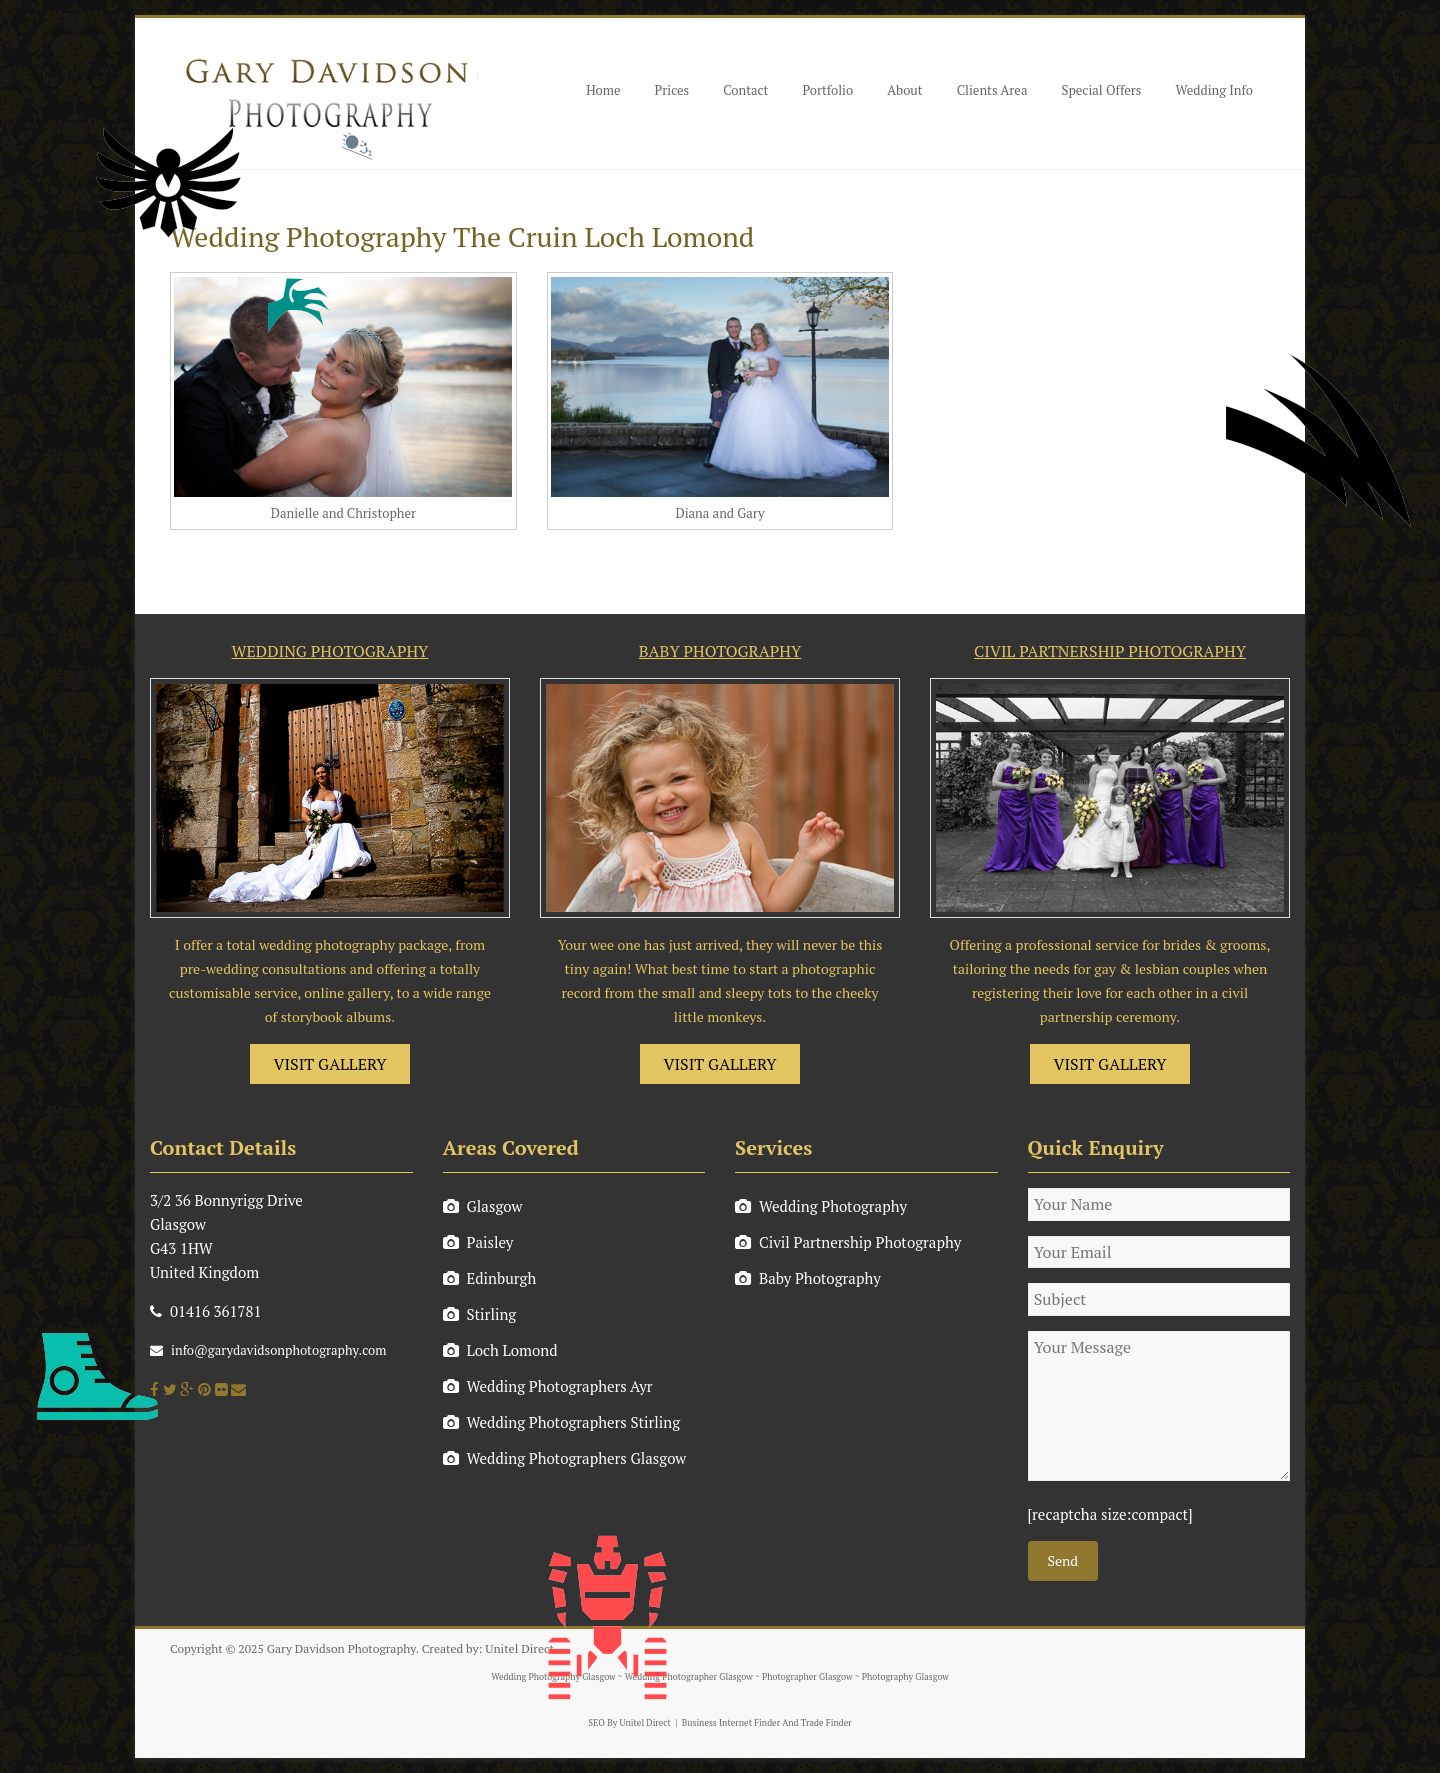 This screenshot has height=1773, width=1440. I want to click on access robot or drone controls, so click(607, 1617).